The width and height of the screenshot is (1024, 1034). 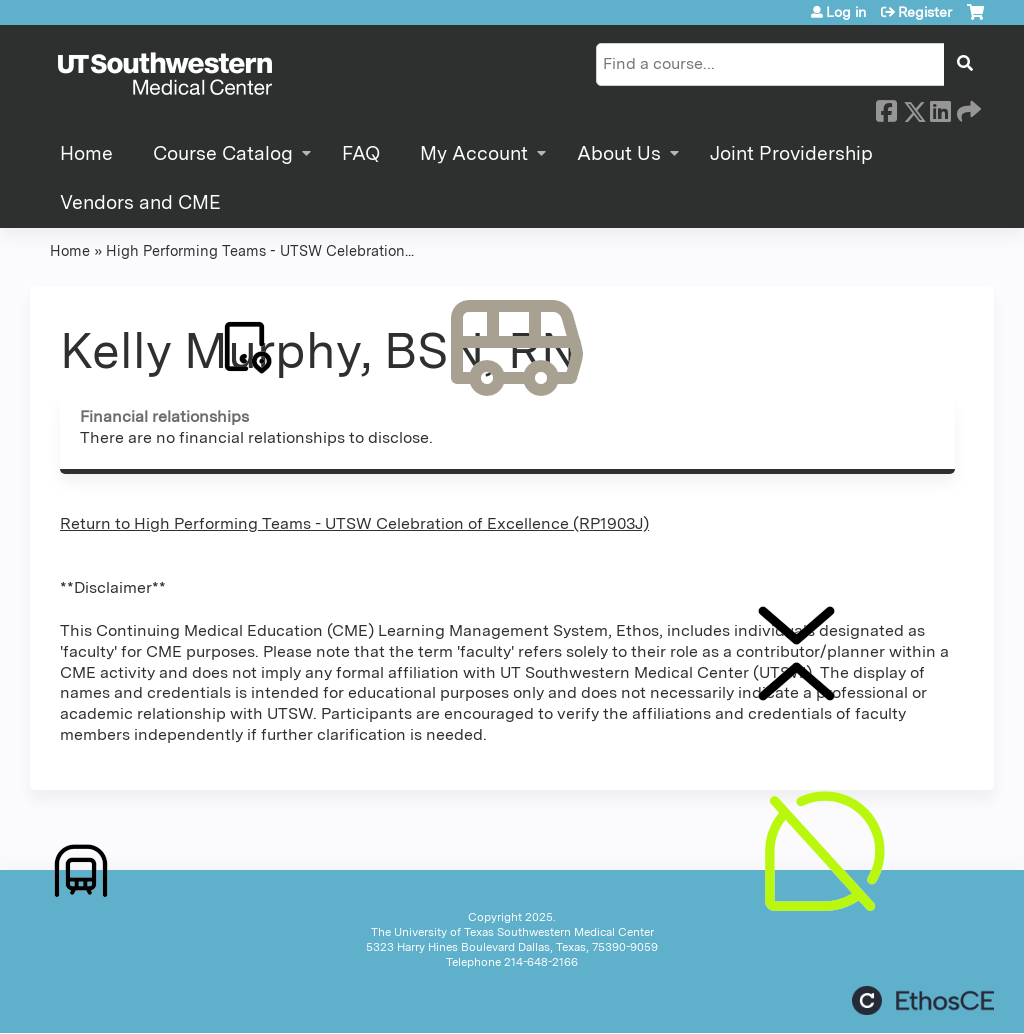 What do you see at coordinates (796, 653) in the screenshot?
I see `collapse or minimize an expanded section` at bounding box center [796, 653].